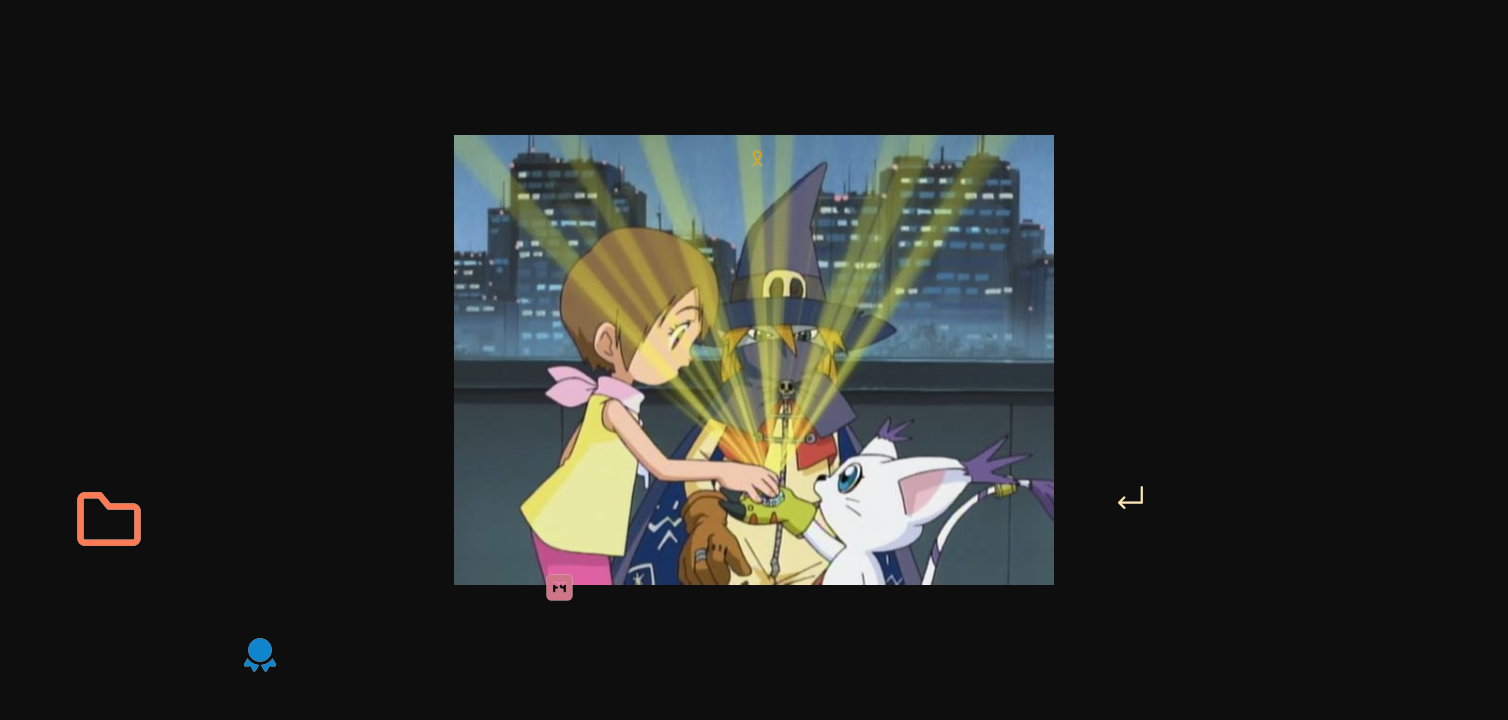  What do you see at coordinates (559, 587) in the screenshot?
I see `keyboard shortcut indicator for F4 function key` at bounding box center [559, 587].